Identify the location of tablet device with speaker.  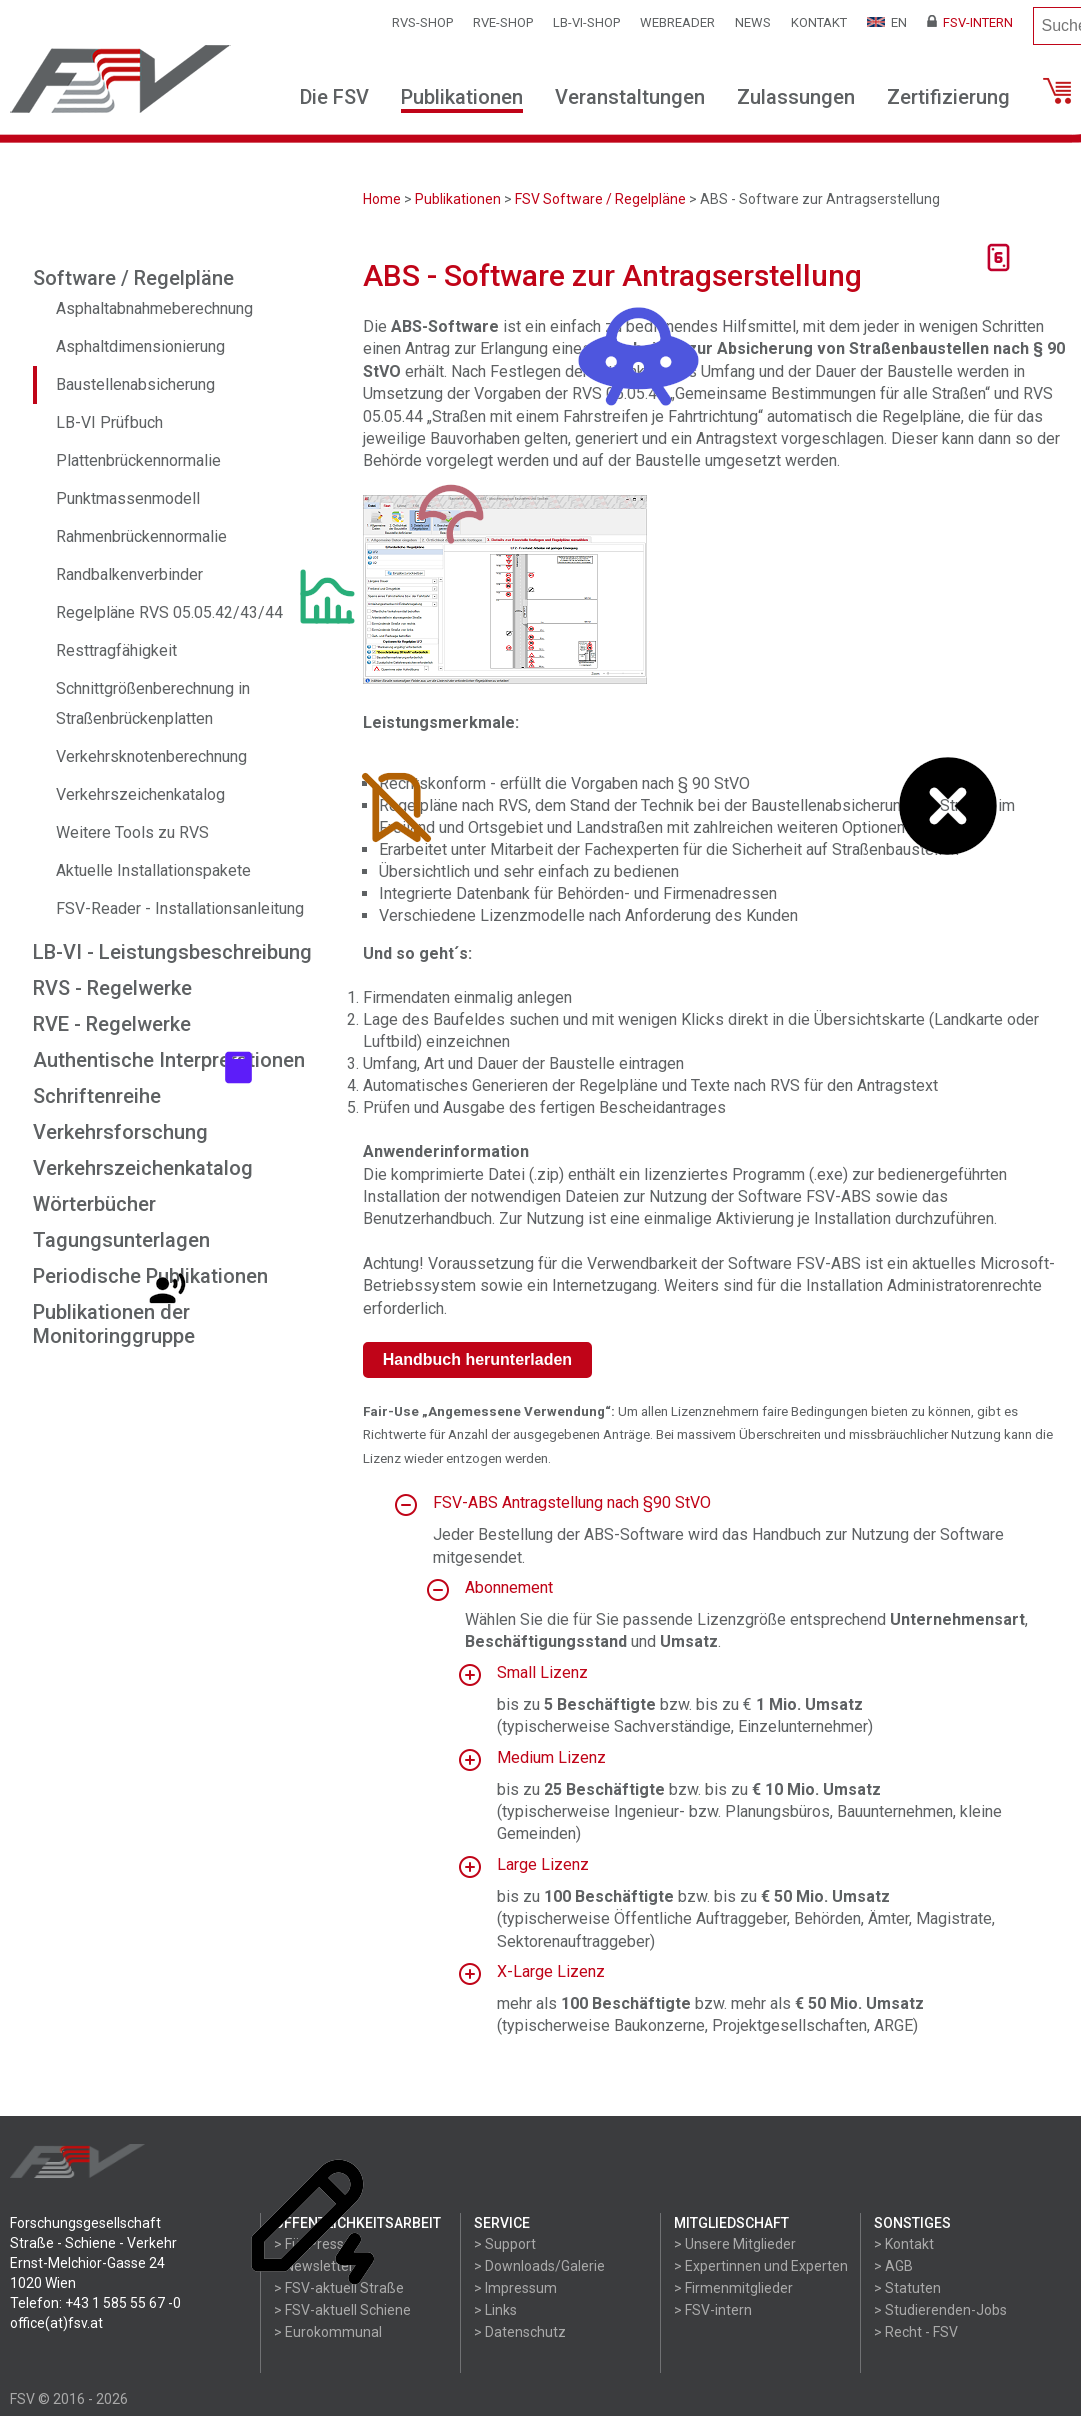
(238, 1067).